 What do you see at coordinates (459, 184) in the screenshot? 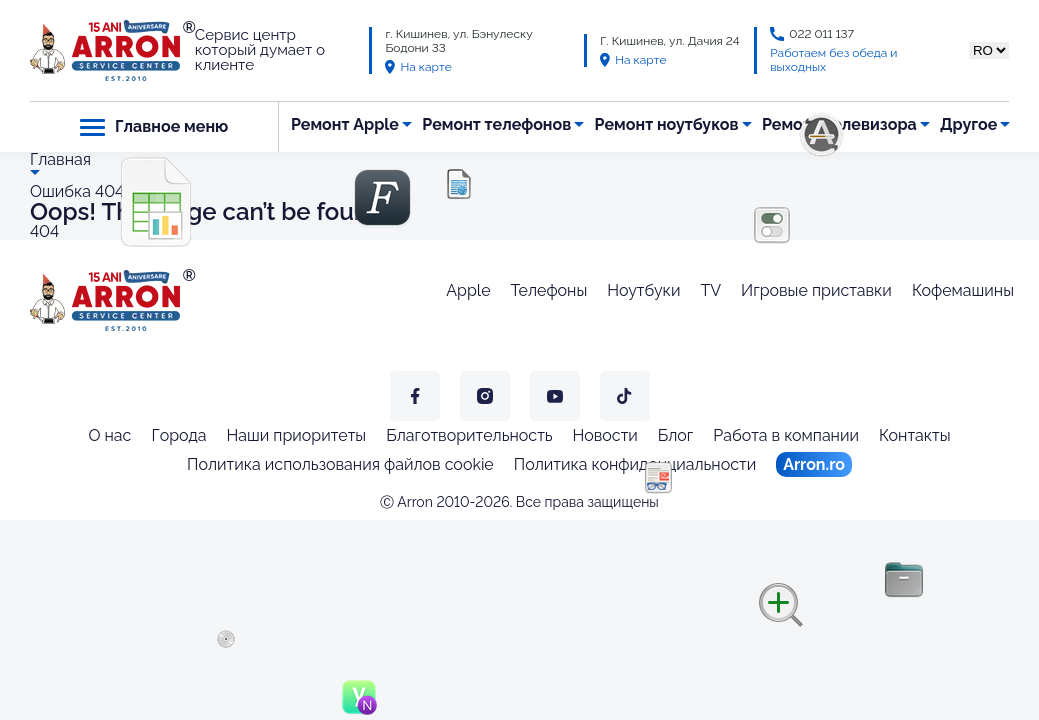
I see `open a web document file` at bounding box center [459, 184].